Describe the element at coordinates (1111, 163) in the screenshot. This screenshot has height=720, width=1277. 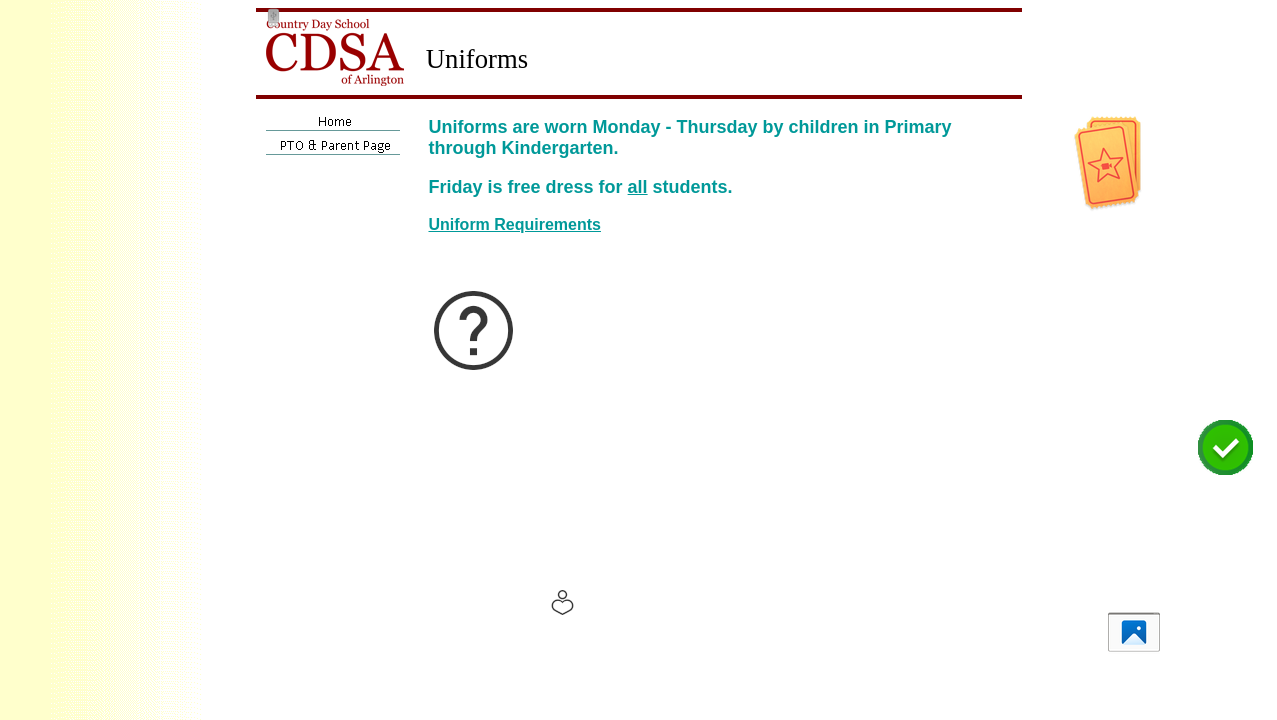
I see `access iMovie theater or shared projects` at that location.